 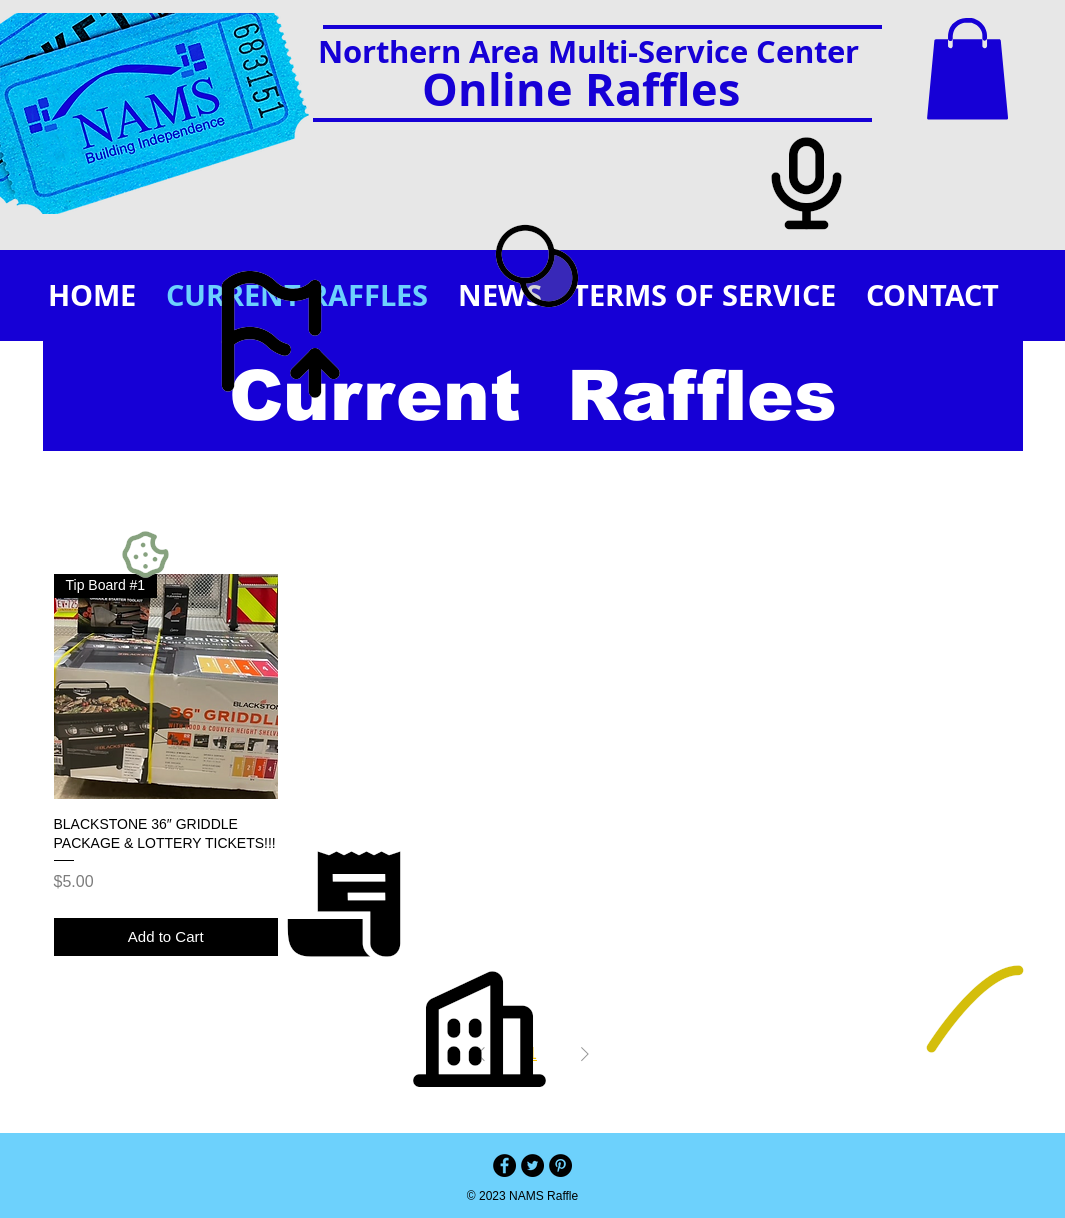 What do you see at coordinates (145, 554) in the screenshot?
I see `manage cookie preferences` at bounding box center [145, 554].